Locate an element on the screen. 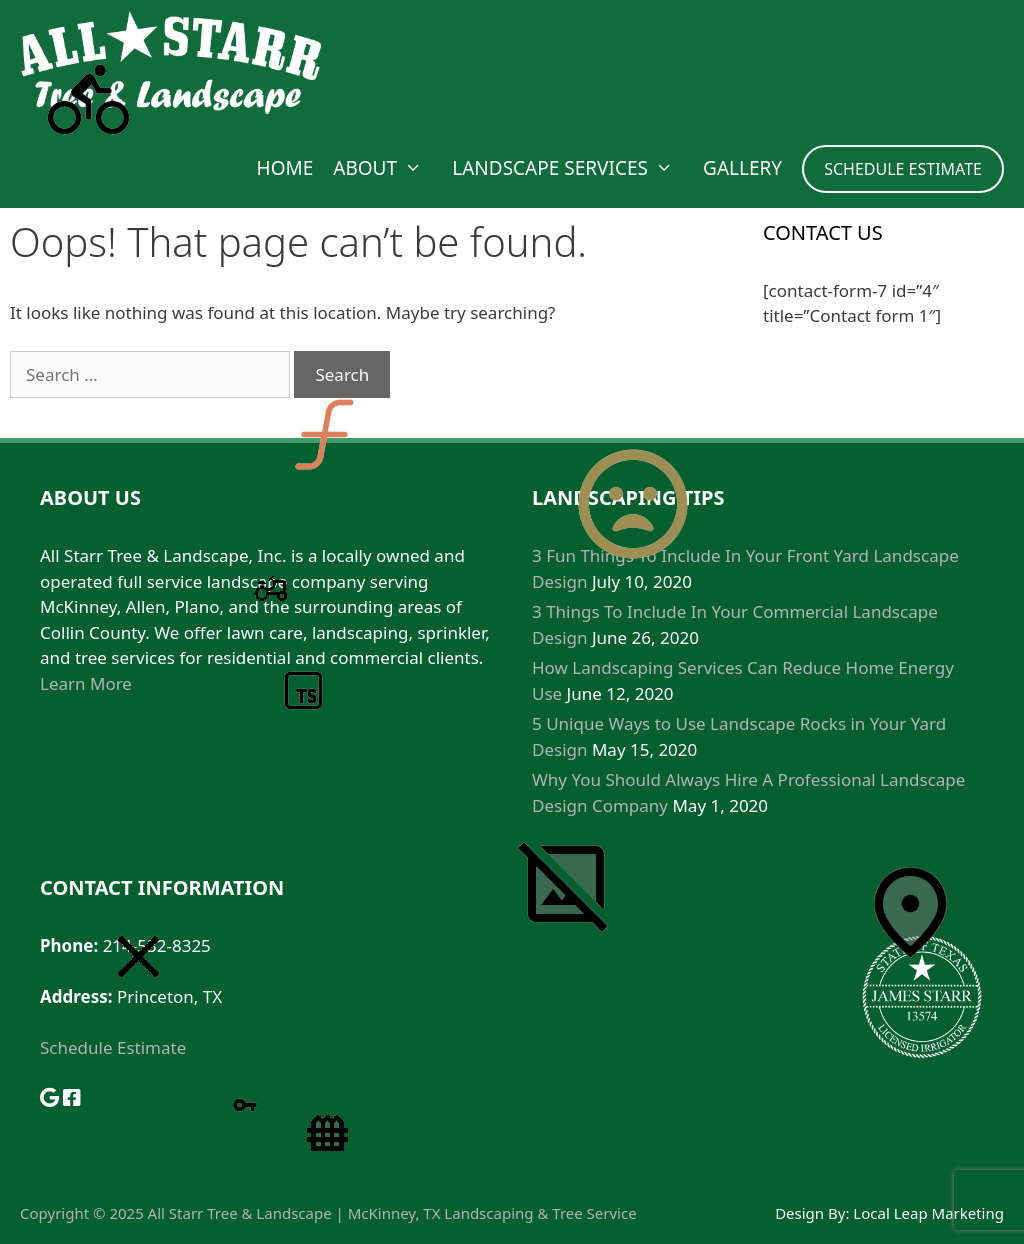  access bike-sharing or cycling options is located at coordinates (88, 99).